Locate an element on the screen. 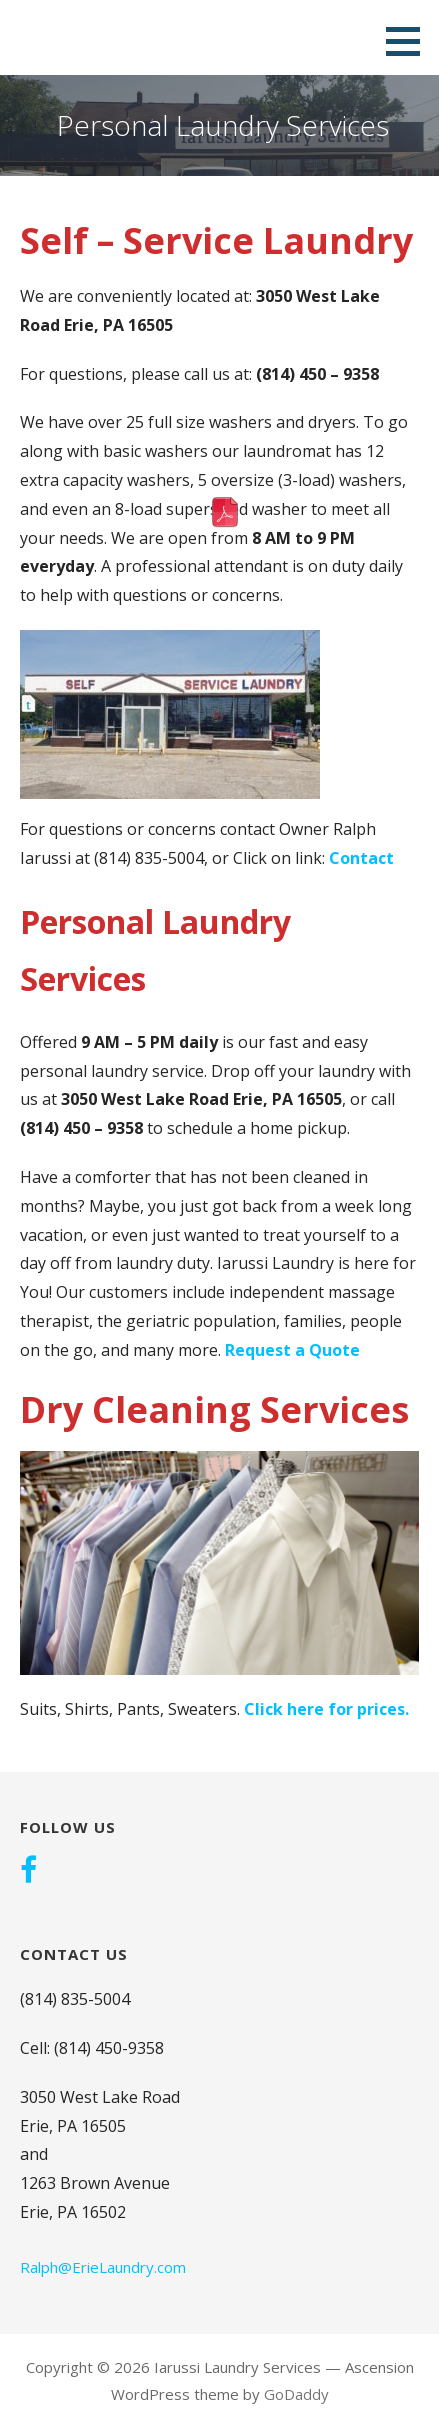 The height and width of the screenshot is (2428, 439). a typst document file is located at coordinates (28, 703).